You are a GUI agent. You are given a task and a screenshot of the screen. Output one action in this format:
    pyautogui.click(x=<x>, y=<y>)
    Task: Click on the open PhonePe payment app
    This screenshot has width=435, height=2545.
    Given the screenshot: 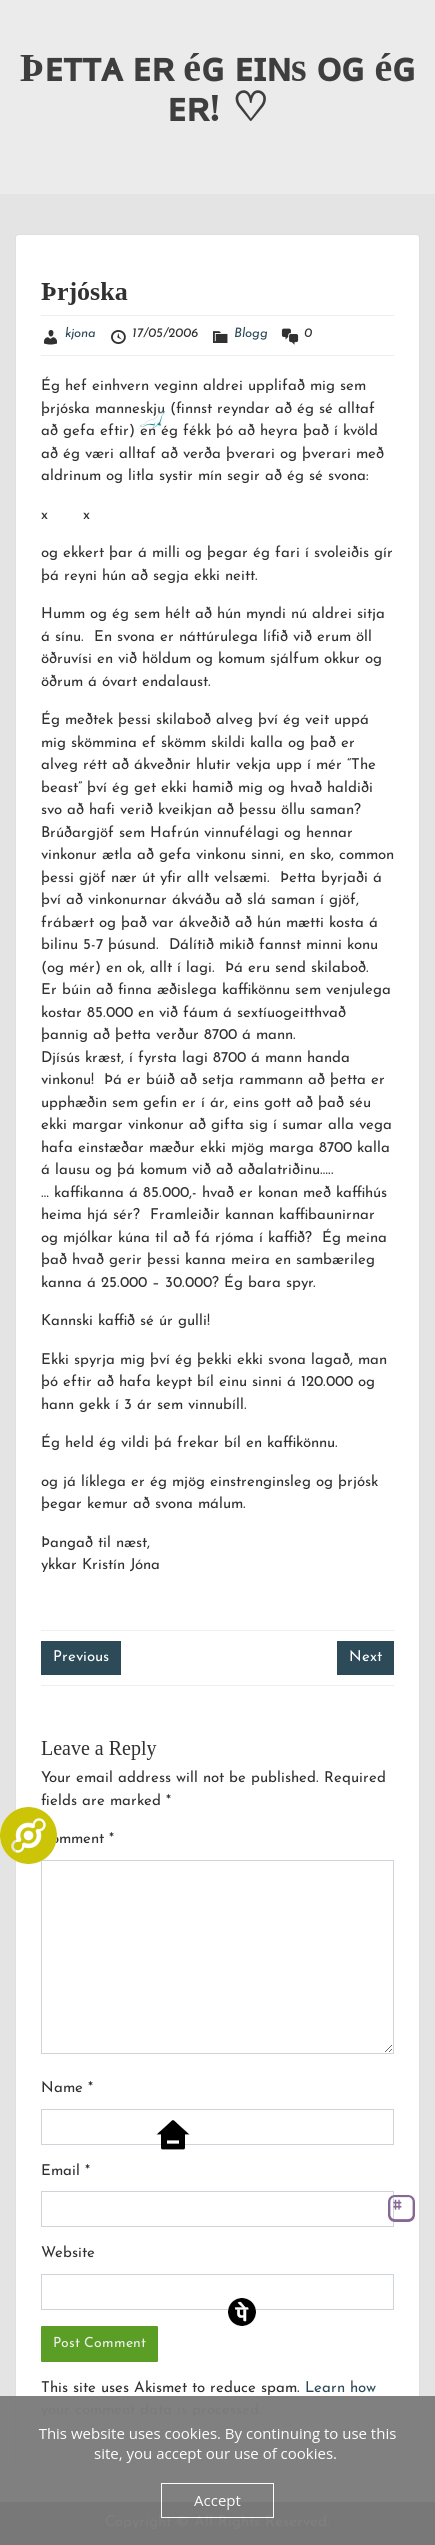 What is the action you would take?
    pyautogui.click(x=242, y=2312)
    